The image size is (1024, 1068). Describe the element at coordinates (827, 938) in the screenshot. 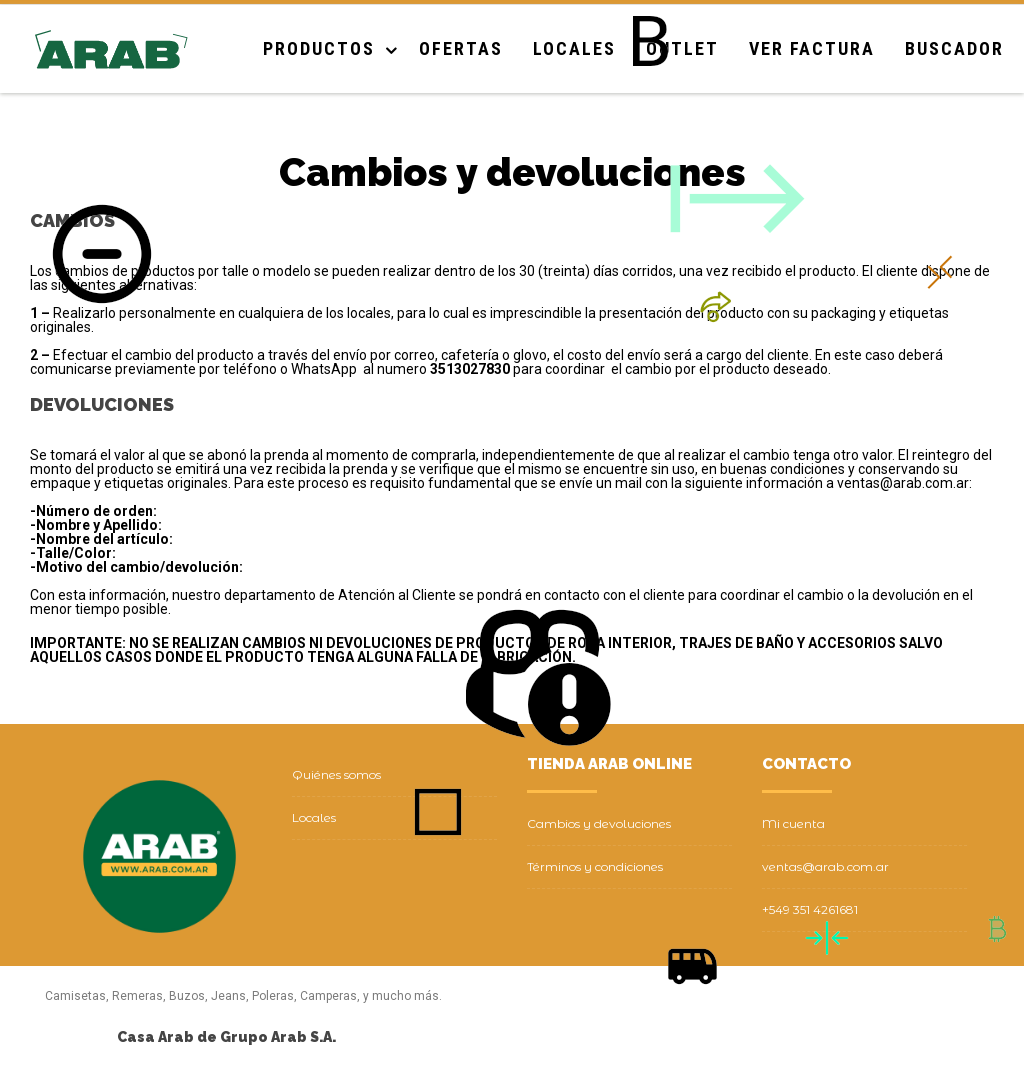

I see `collapse content horizontally` at that location.